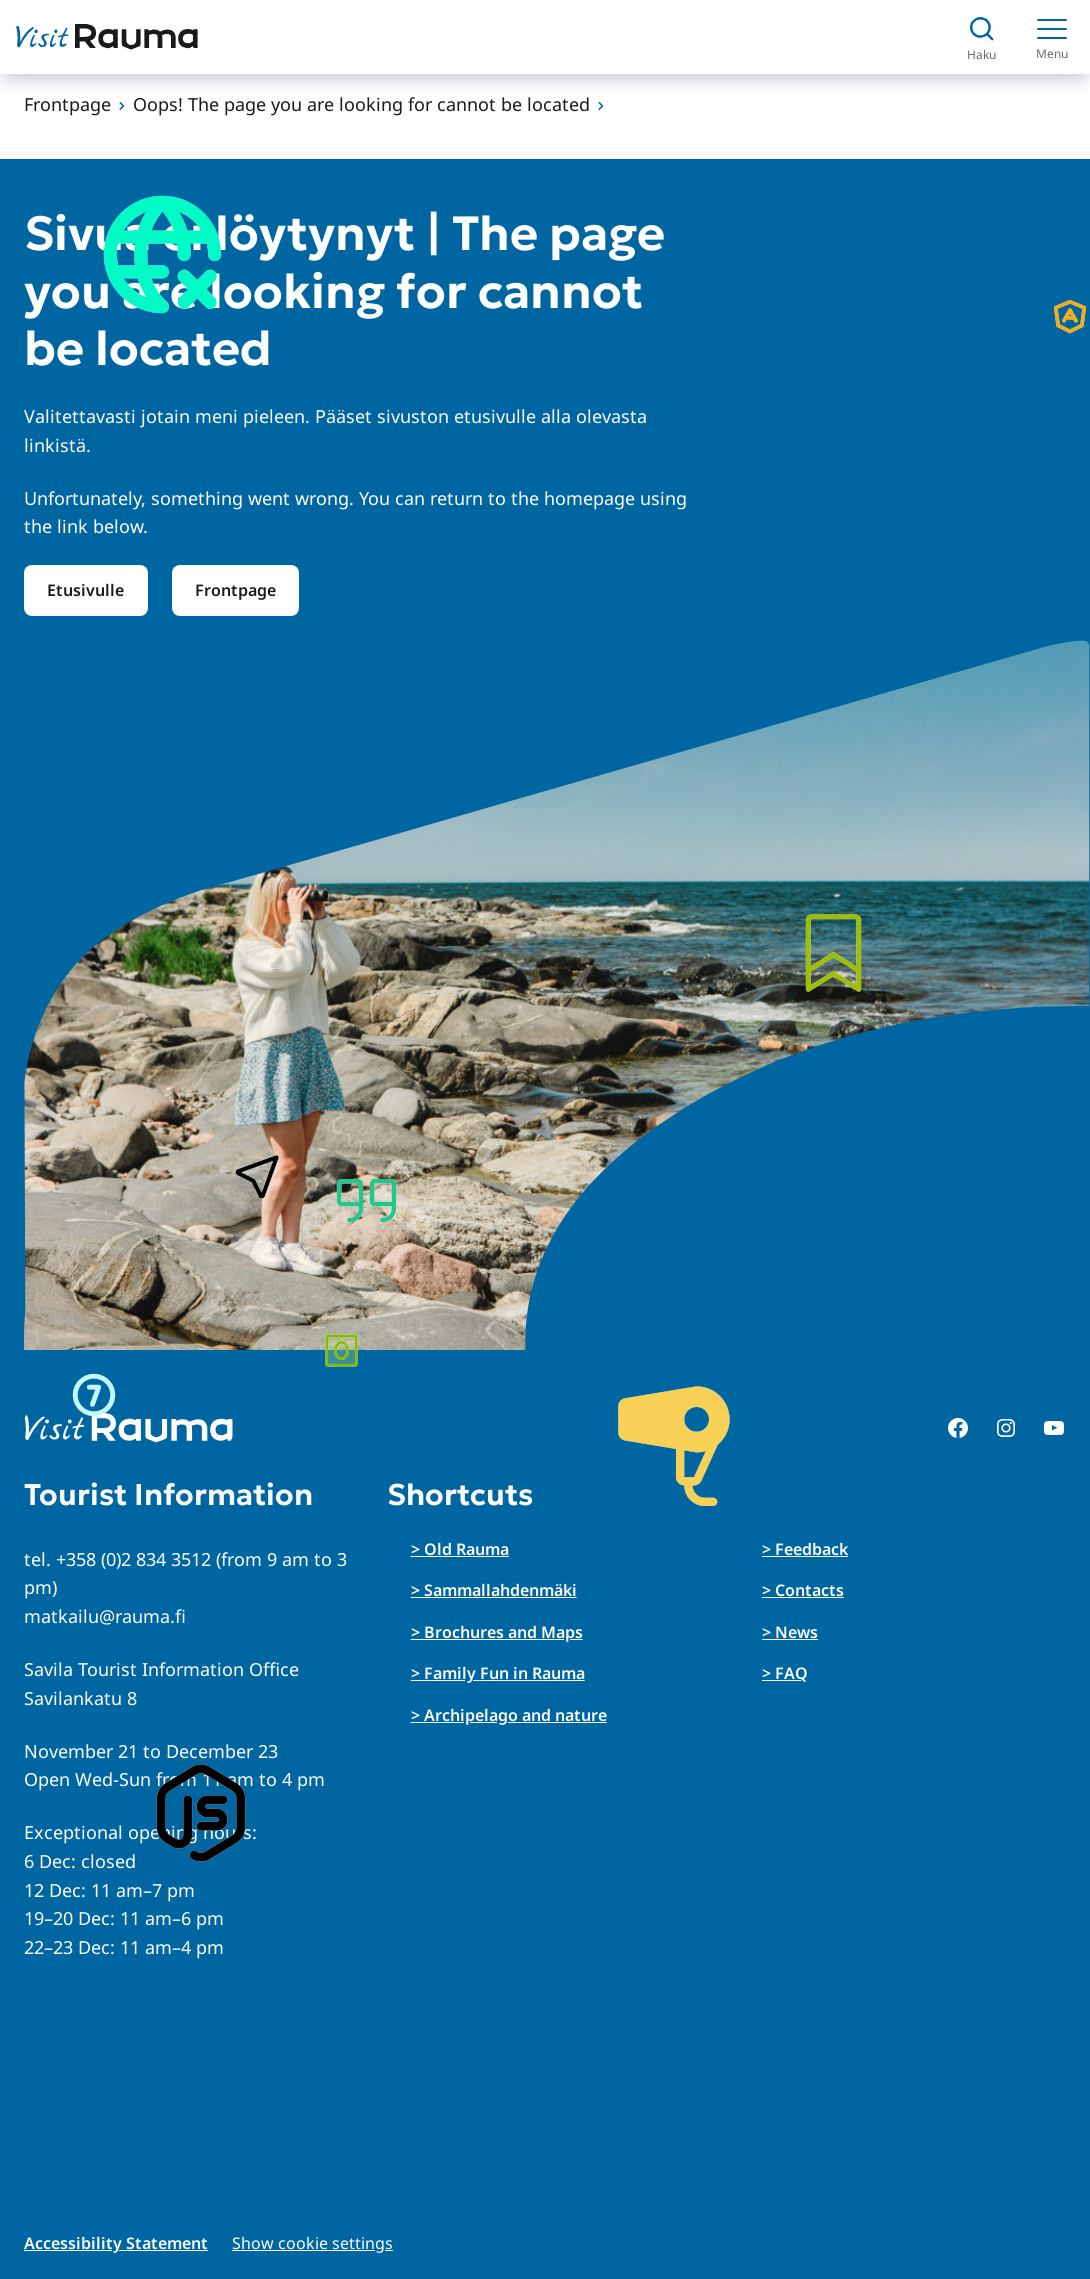 Image resolution: width=1090 pixels, height=2279 pixels. I want to click on disconnect from the internet, so click(162, 254).